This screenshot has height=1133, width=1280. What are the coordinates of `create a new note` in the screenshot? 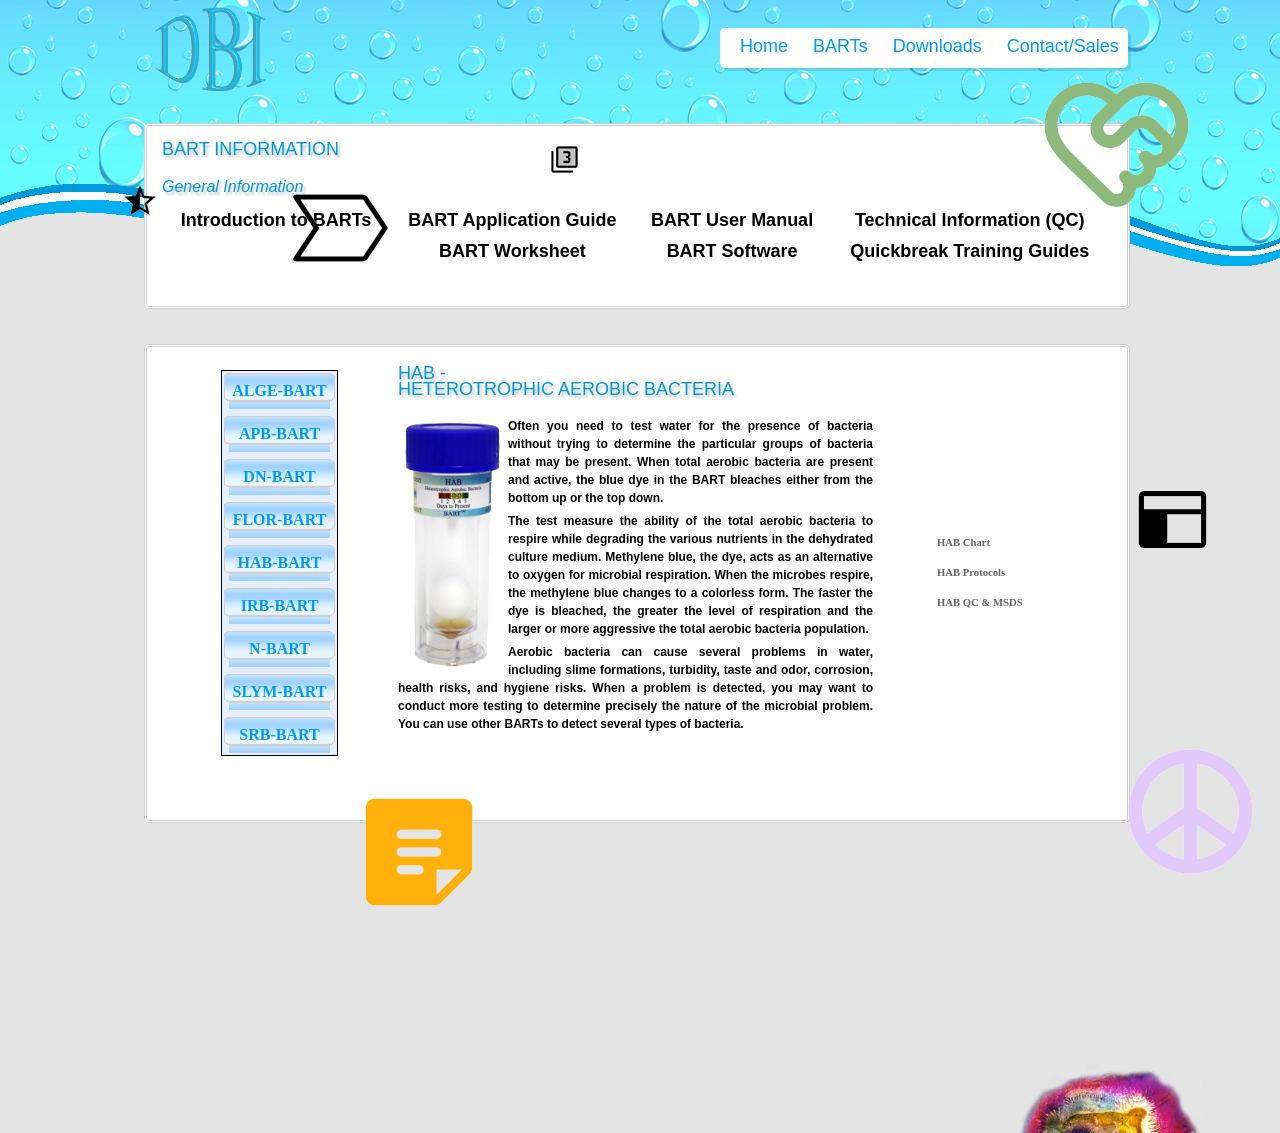 It's located at (419, 852).